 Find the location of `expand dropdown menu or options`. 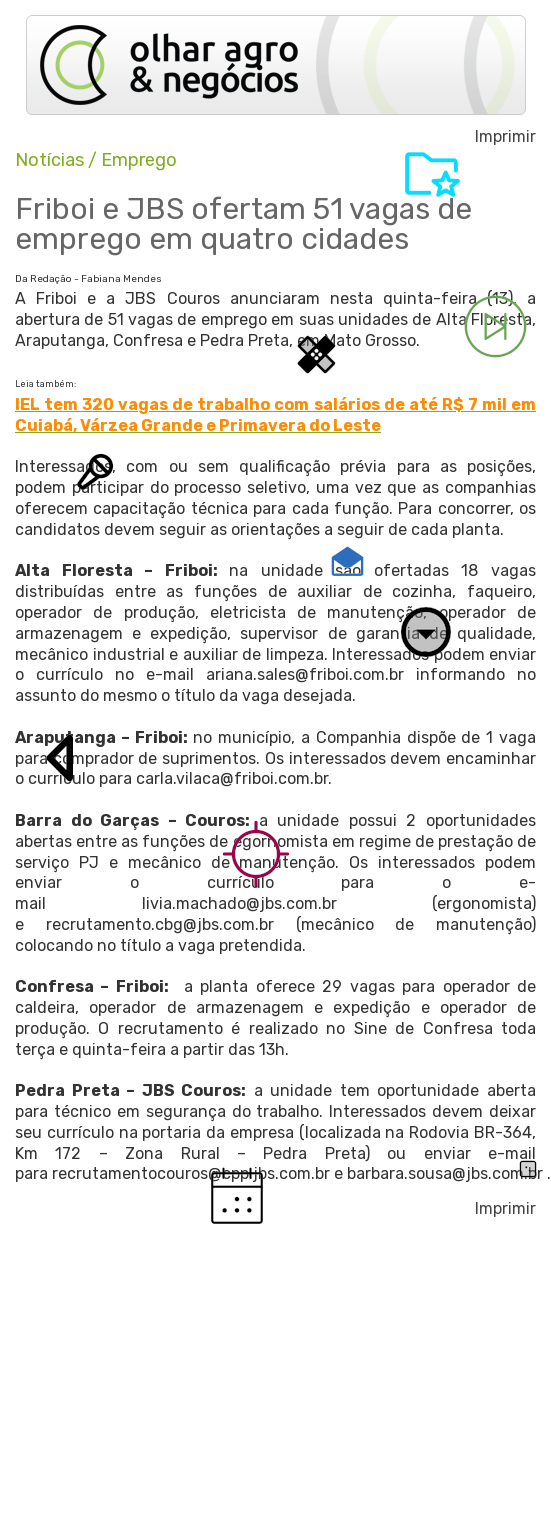

expand dropdown menu or options is located at coordinates (426, 632).